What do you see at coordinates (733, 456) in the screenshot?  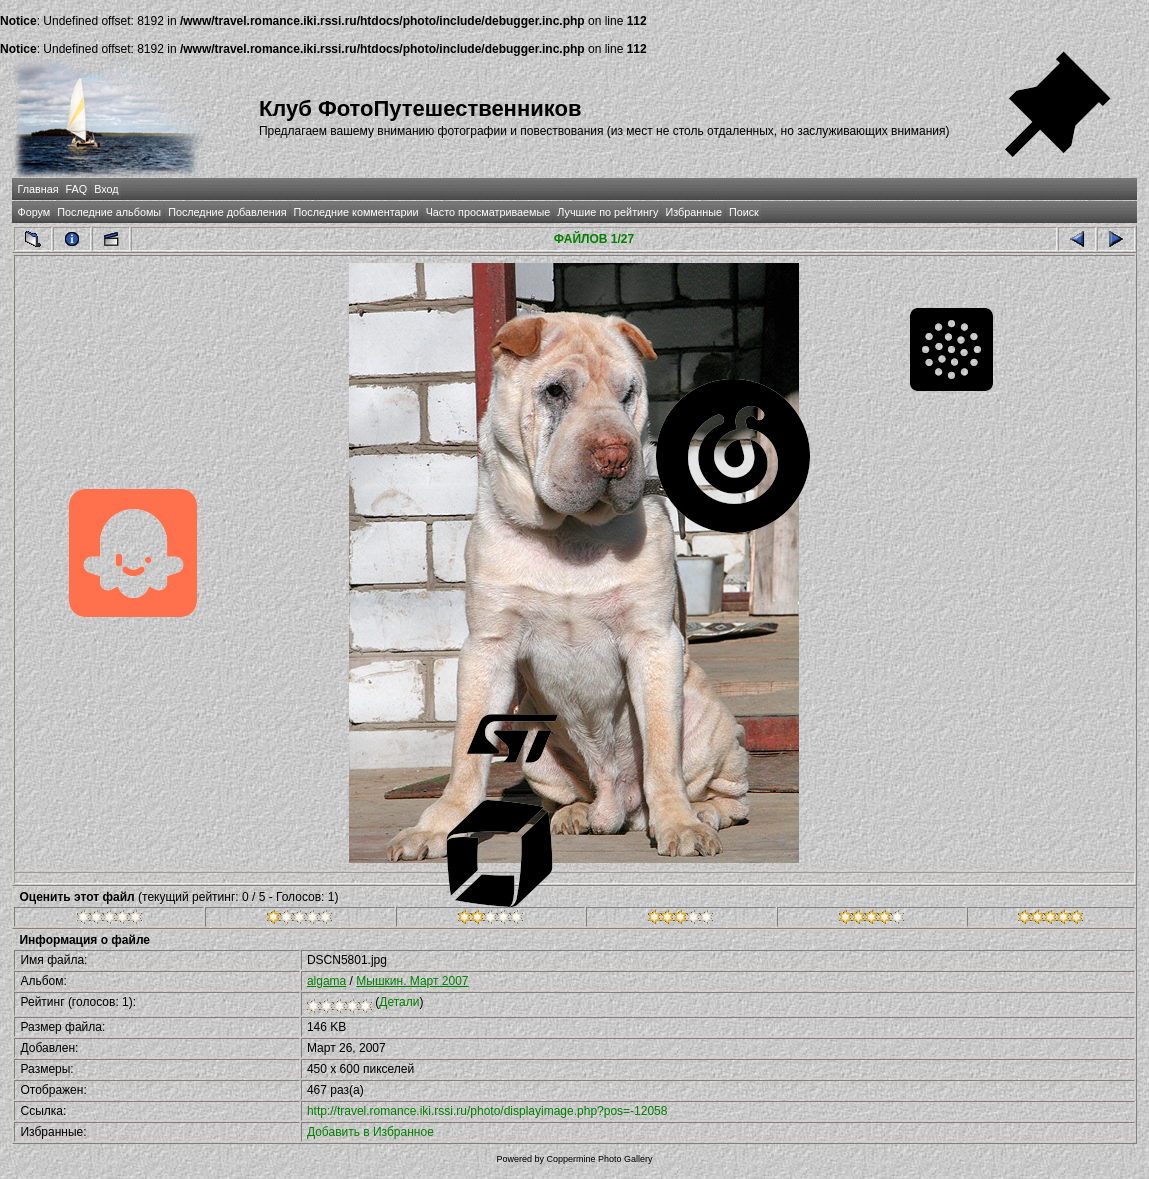 I see `open netease cloud music app` at bounding box center [733, 456].